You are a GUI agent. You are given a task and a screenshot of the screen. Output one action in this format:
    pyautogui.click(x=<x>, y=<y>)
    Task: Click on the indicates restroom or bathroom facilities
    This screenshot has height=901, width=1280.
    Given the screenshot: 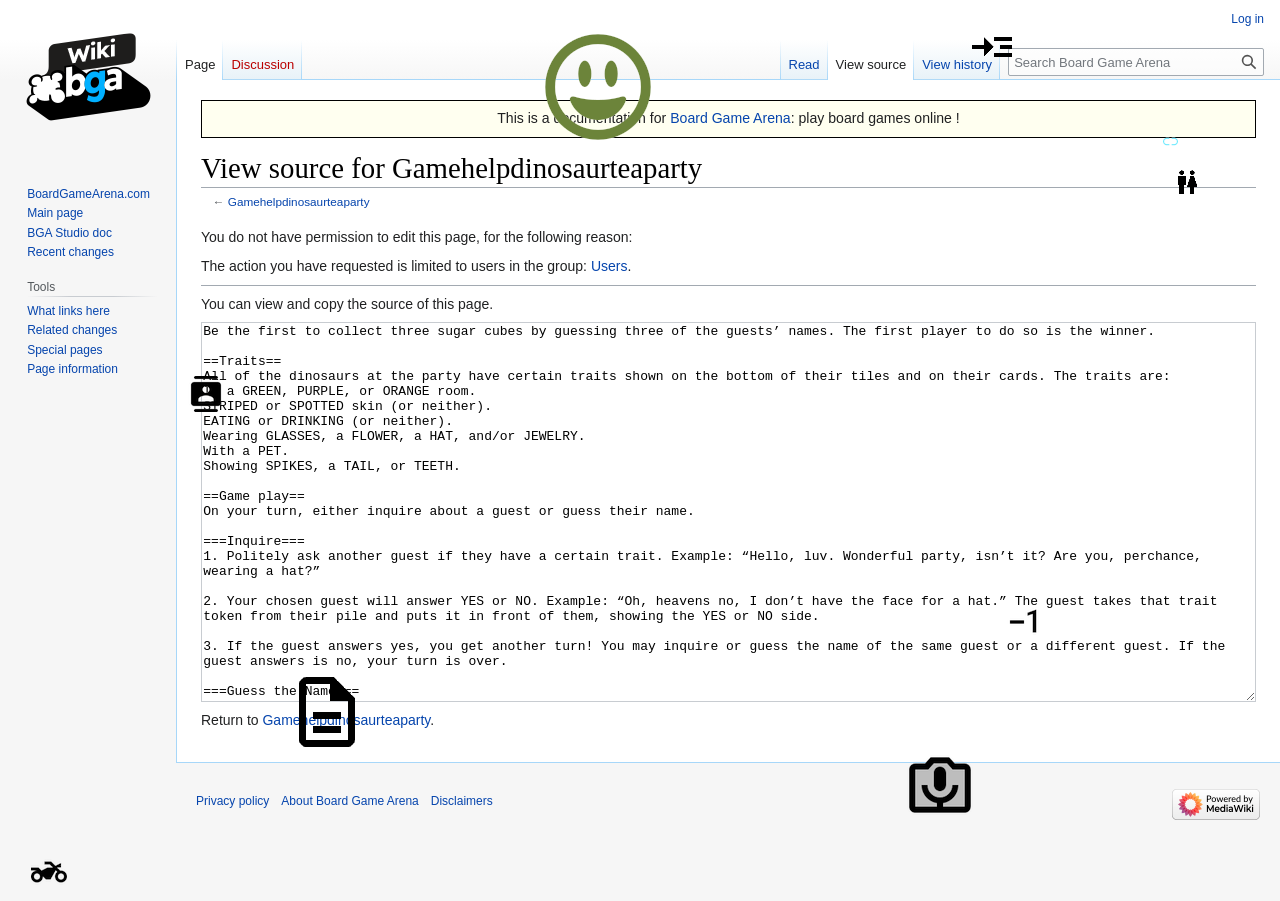 What is the action you would take?
    pyautogui.click(x=1187, y=182)
    